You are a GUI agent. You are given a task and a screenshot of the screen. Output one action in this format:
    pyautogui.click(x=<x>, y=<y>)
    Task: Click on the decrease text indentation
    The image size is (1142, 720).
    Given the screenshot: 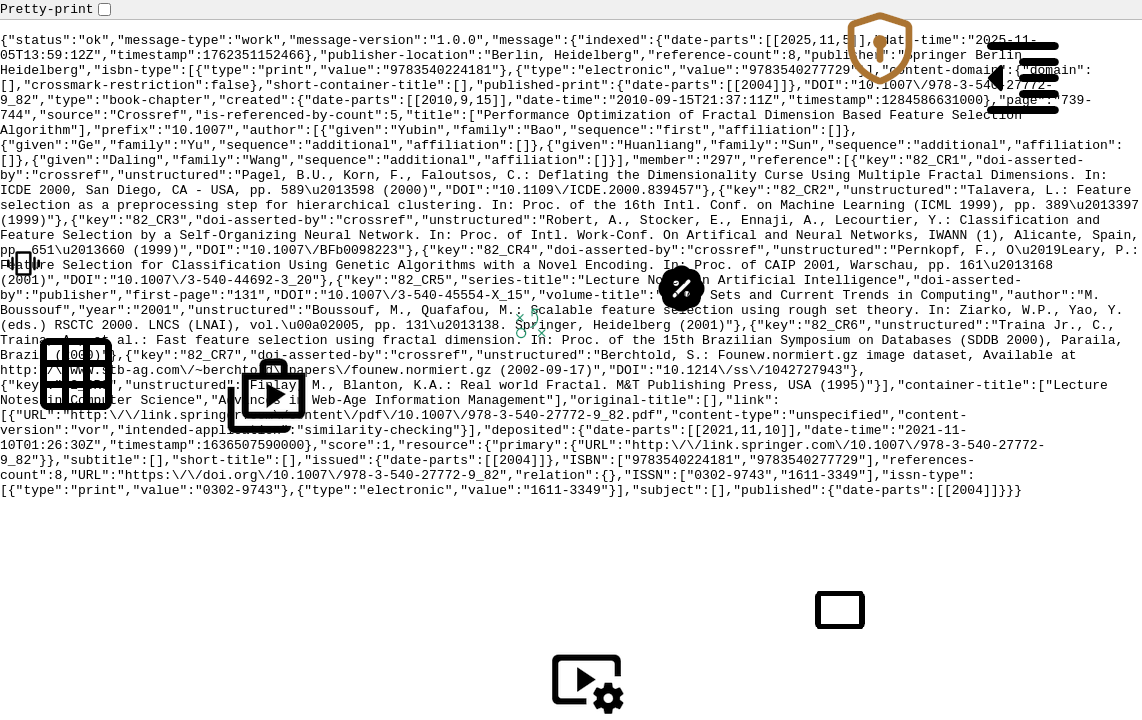 What is the action you would take?
    pyautogui.click(x=1023, y=78)
    